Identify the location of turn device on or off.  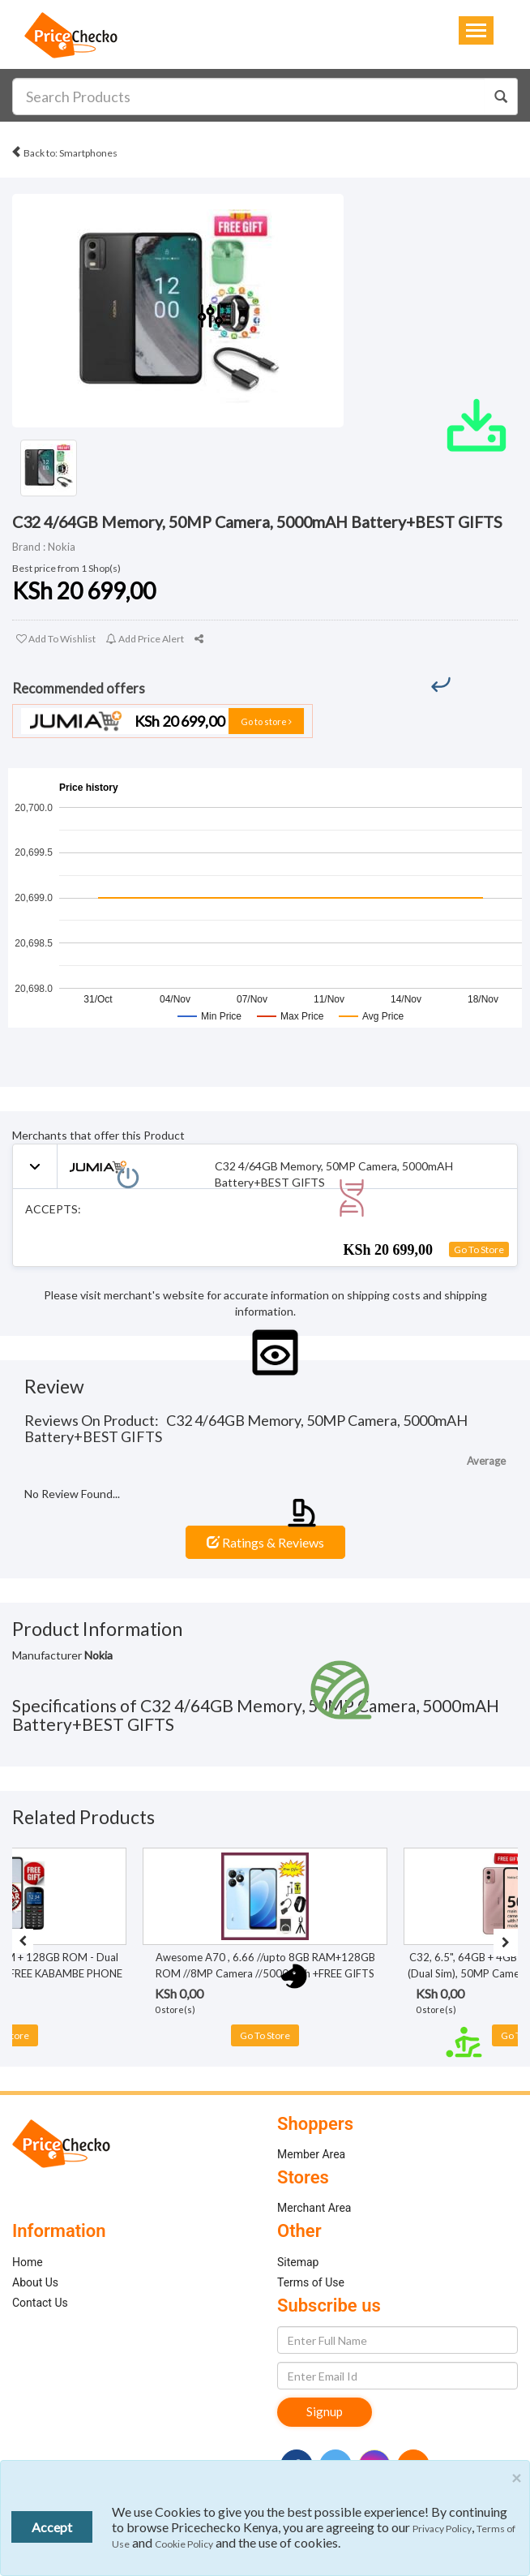
(128, 1178).